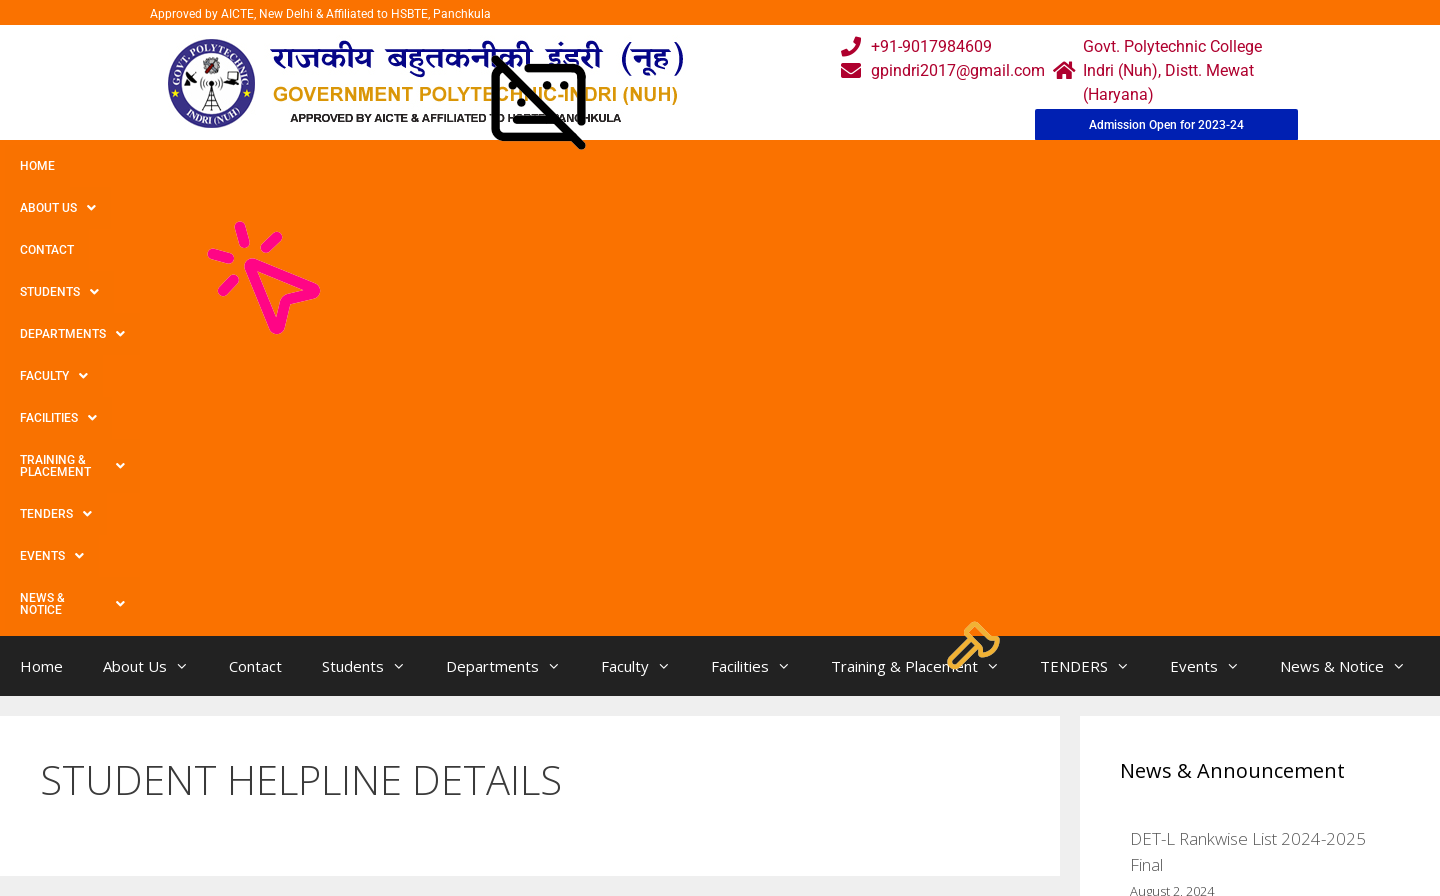  Describe the element at coordinates (266, 280) in the screenshot. I see `click or tap to interact` at that location.